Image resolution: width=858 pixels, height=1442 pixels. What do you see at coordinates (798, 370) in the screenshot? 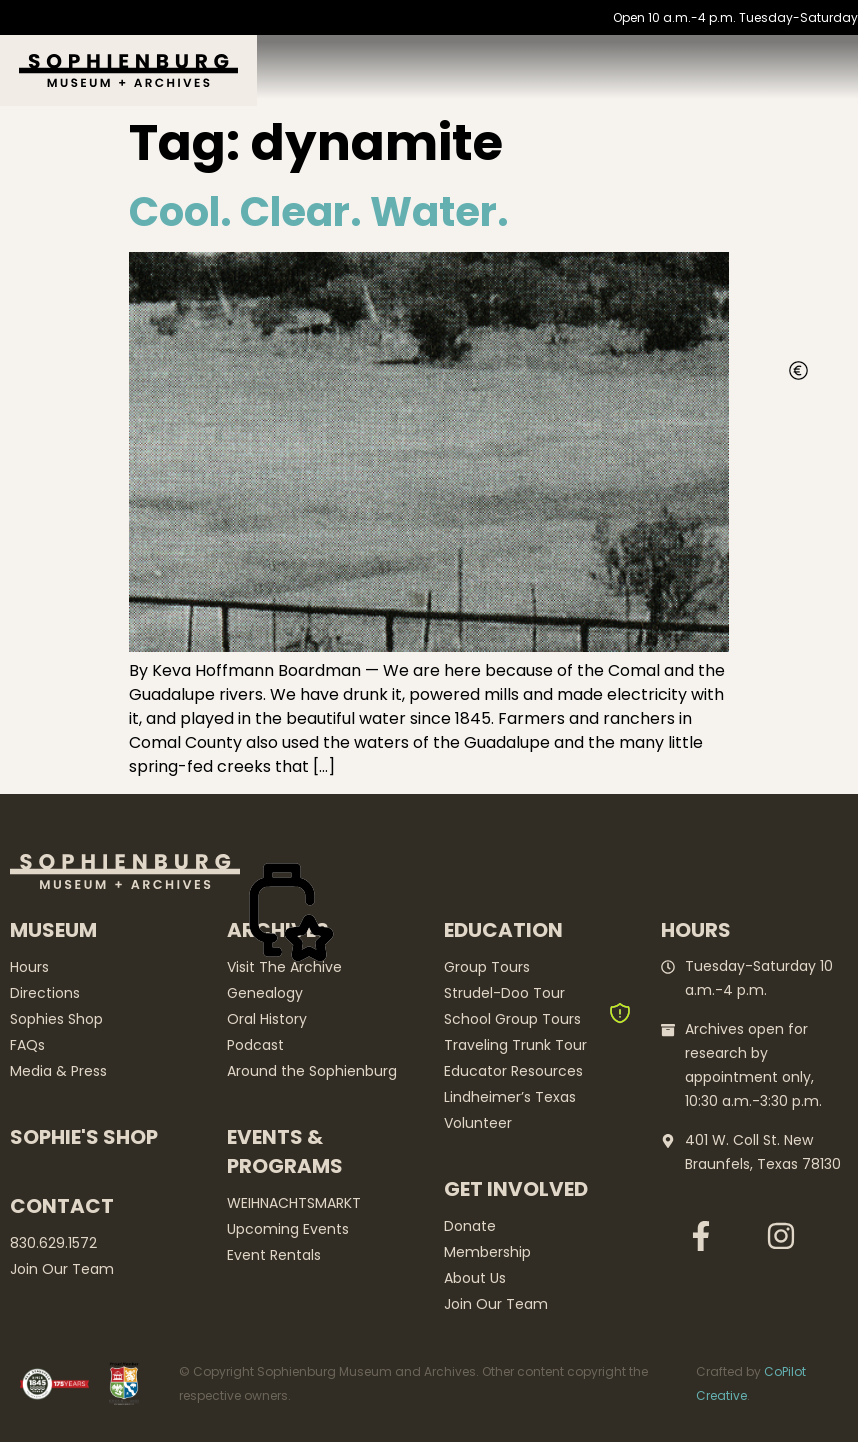
I see `view price in euros` at bounding box center [798, 370].